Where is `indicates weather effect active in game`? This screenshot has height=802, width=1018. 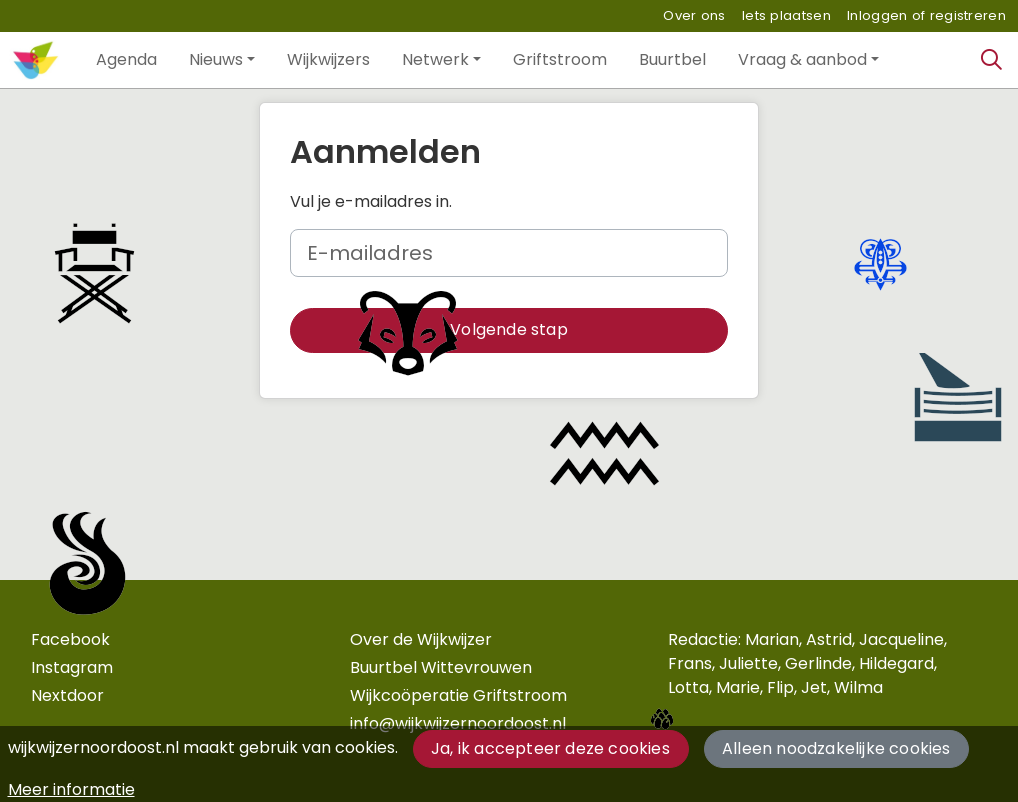 indicates weather effect active in game is located at coordinates (87, 563).